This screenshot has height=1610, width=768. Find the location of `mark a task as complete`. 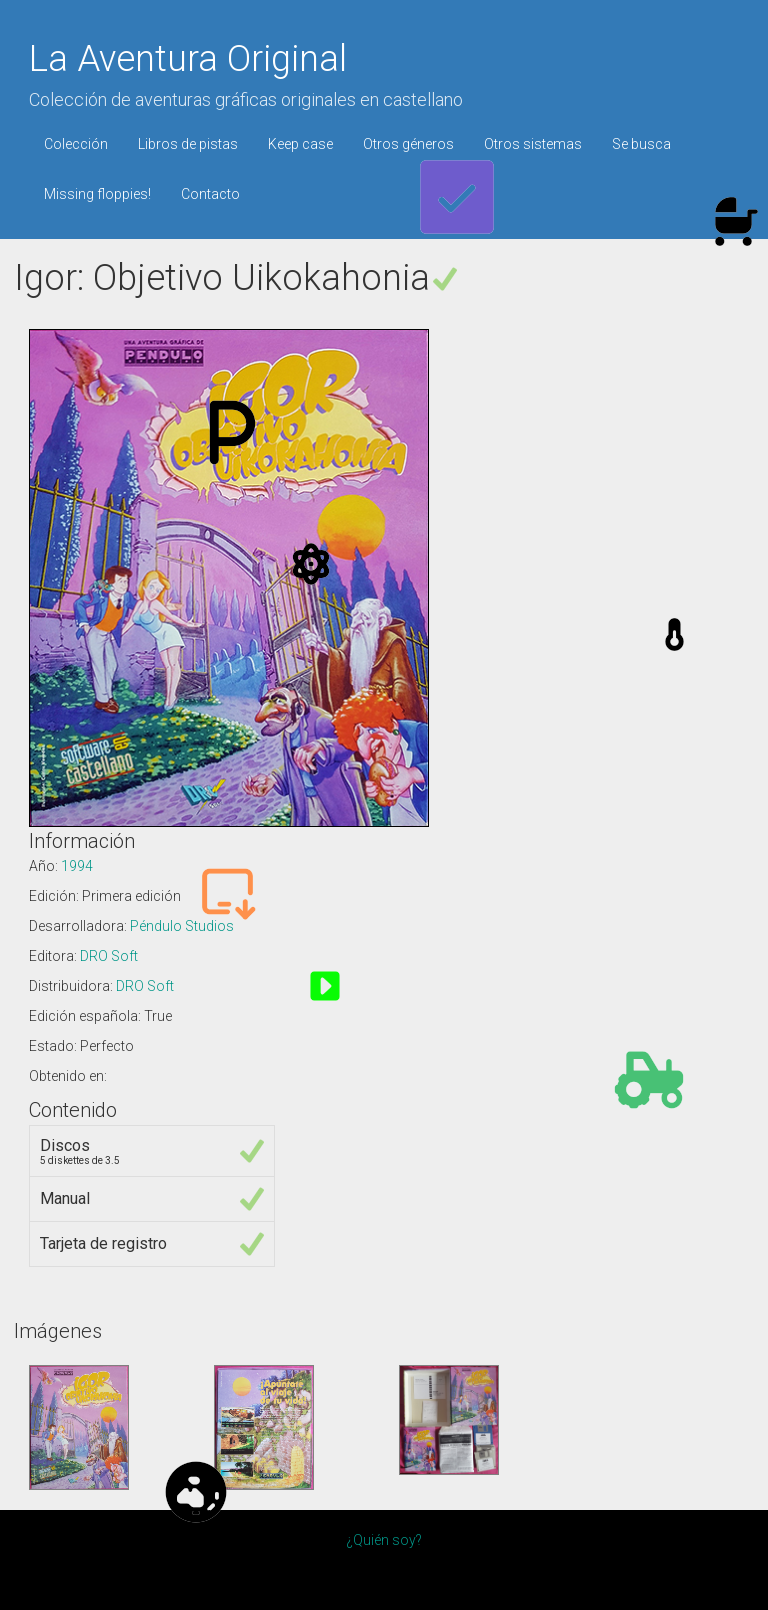

mark a task as complete is located at coordinates (457, 197).